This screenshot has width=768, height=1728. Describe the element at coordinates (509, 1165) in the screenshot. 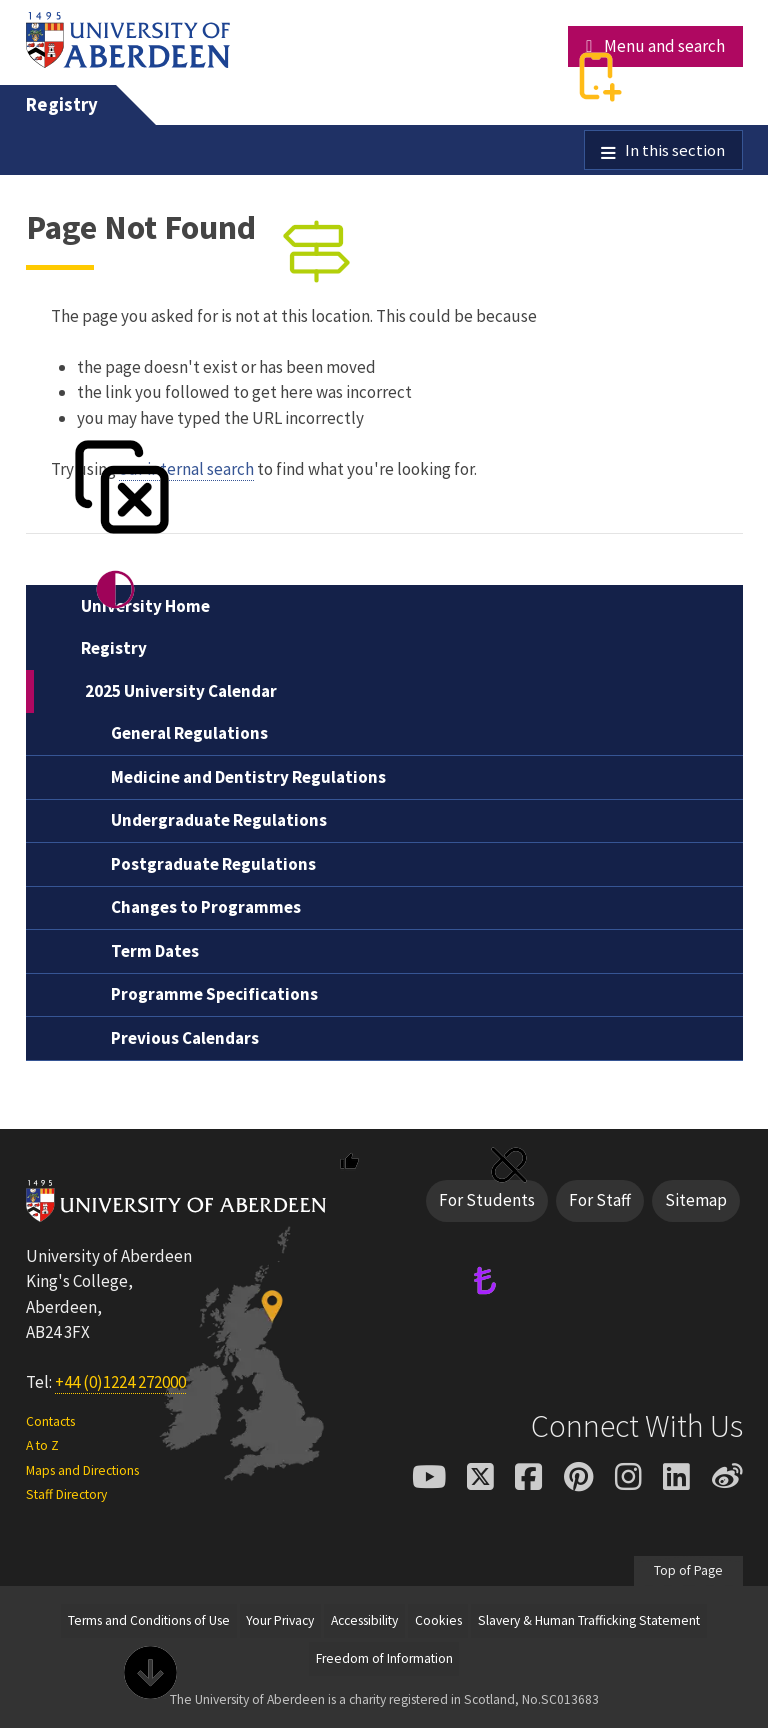

I see `medication reminder disabled` at that location.